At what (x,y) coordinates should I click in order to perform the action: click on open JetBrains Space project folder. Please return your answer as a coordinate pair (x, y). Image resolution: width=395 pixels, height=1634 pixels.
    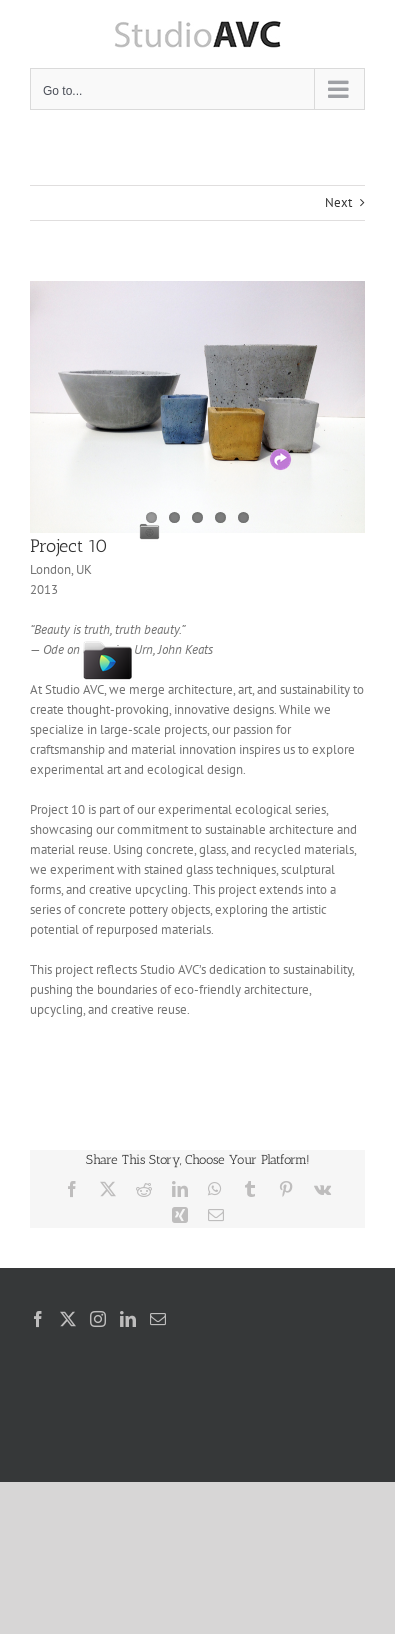
    Looking at the image, I should click on (107, 661).